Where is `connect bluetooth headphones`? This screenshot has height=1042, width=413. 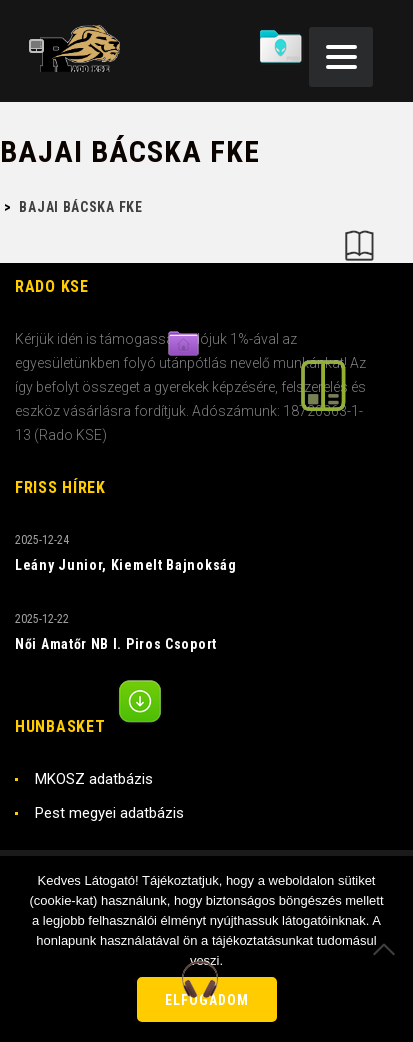
connect bluetooth headphones is located at coordinates (200, 980).